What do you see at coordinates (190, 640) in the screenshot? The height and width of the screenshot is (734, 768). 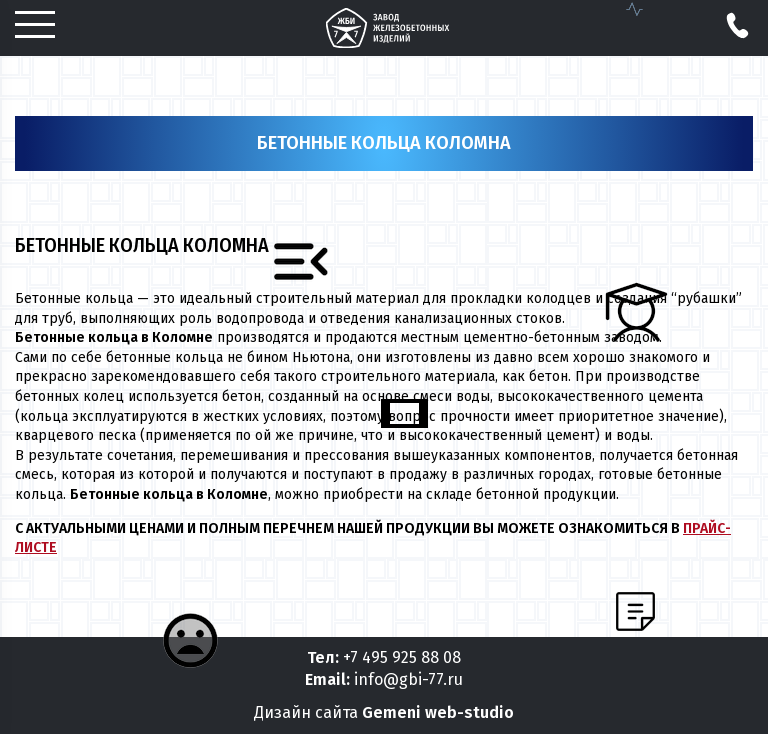 I see `indicate a negative reaction or dislike` at bounding box center [190, 640].